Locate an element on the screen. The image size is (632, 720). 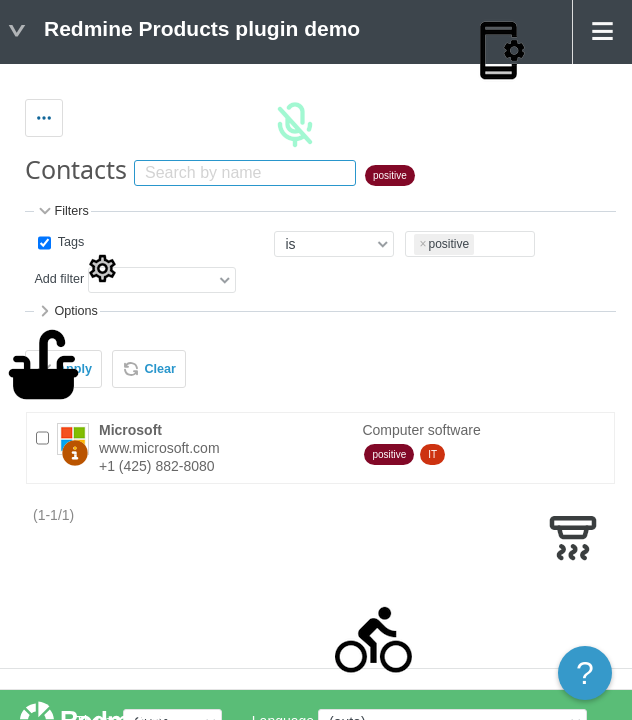
smoke detector alert or status indicator is located at coordinates (573, 537).